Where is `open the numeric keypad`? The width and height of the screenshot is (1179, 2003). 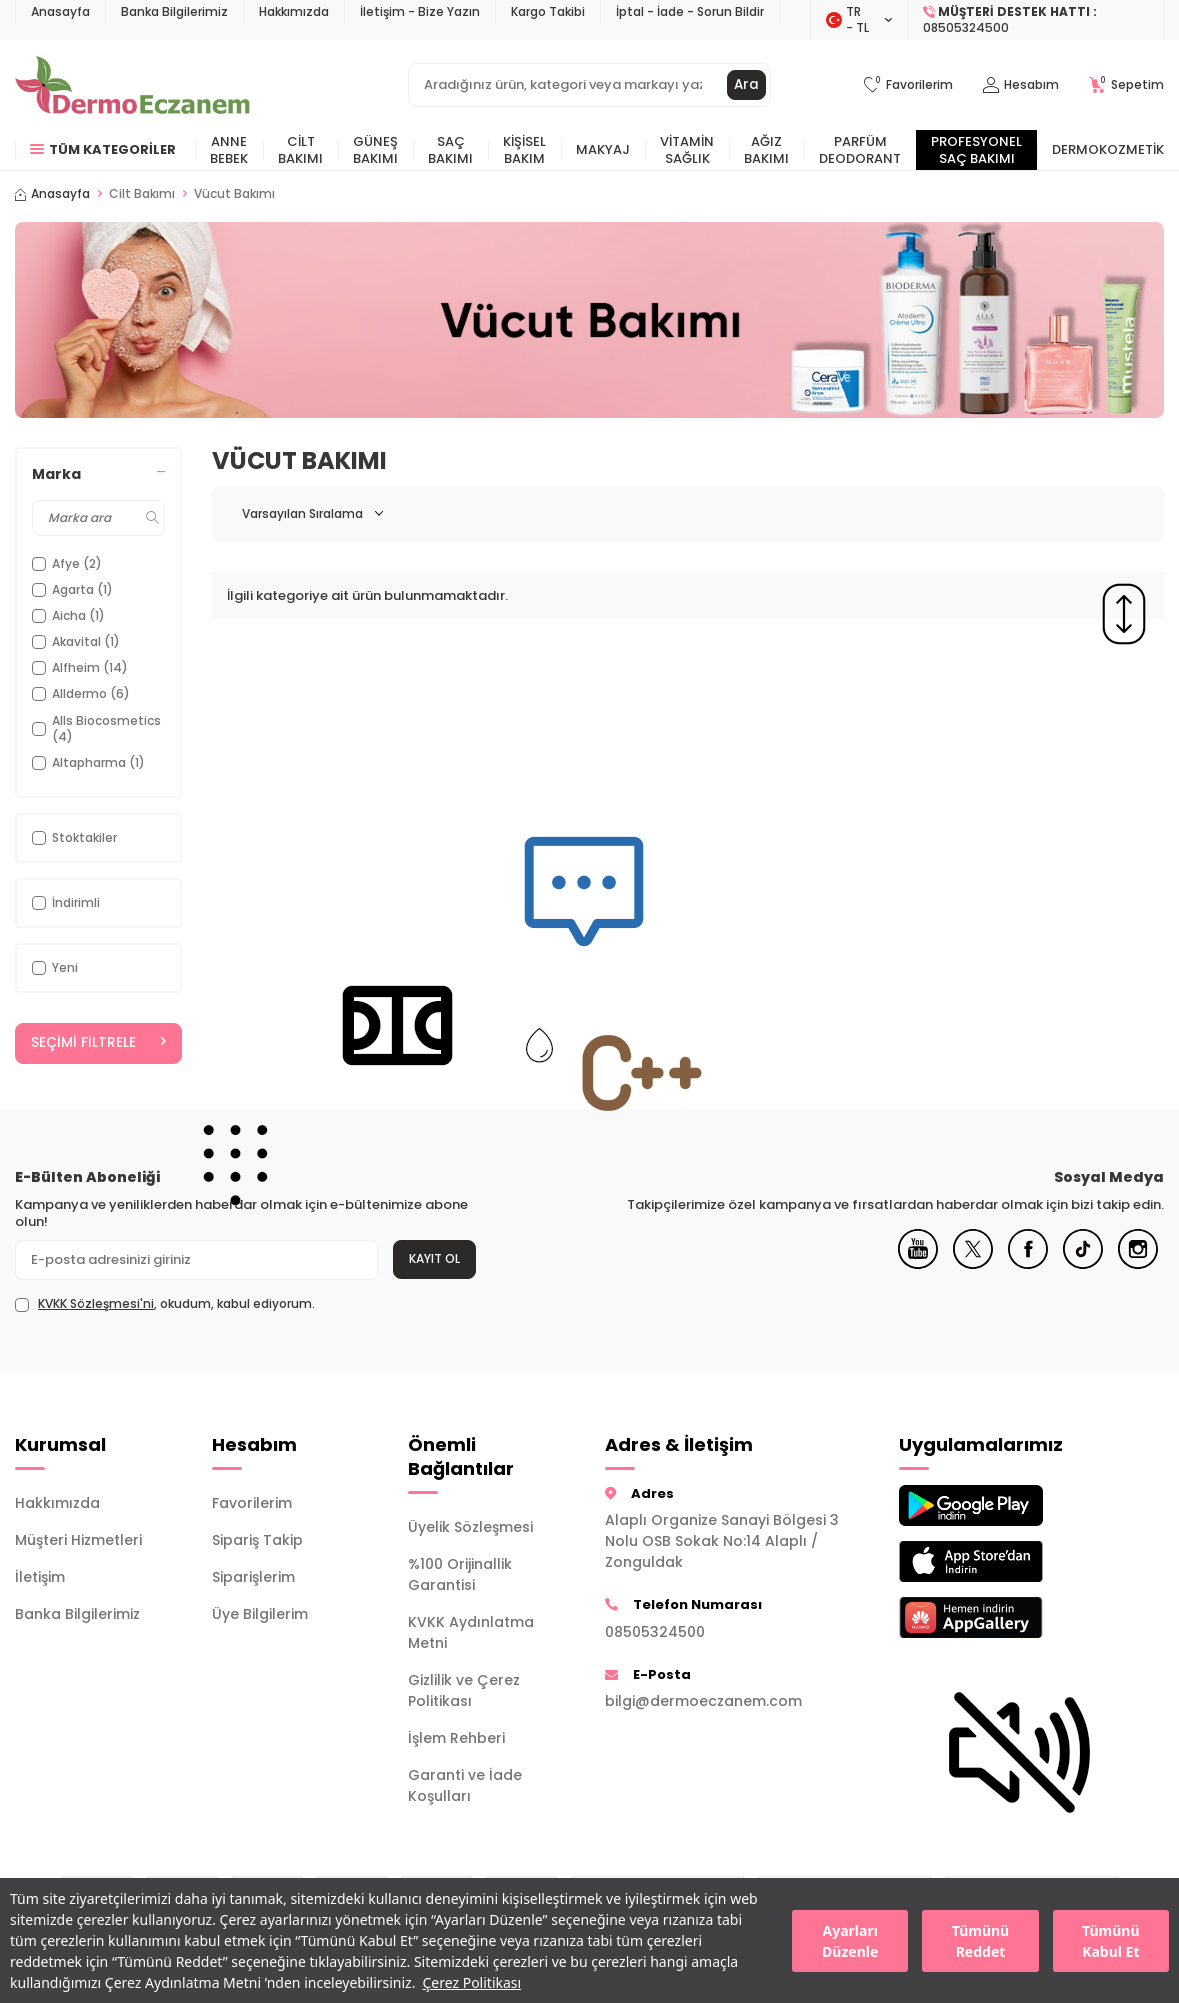
open the numeric keypad is located at coordinates (235, 1163).